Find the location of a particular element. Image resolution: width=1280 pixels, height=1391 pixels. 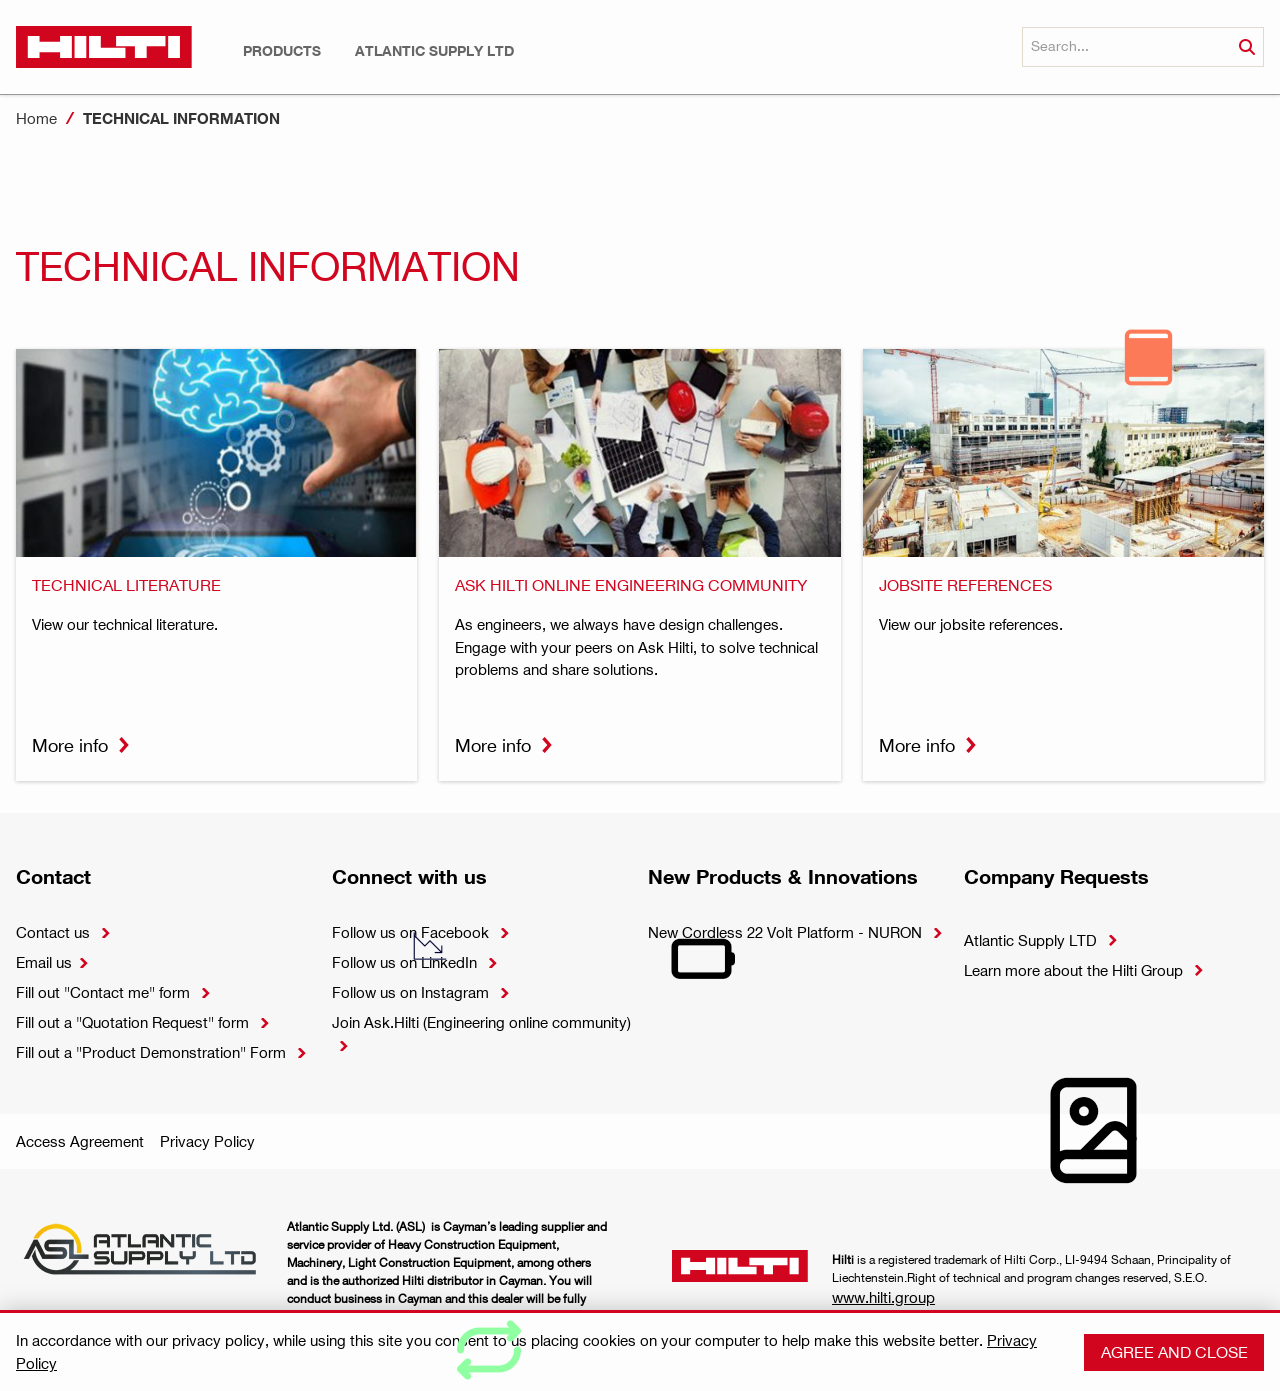

view declining metrics or trends is located at coordinates (430, 946).